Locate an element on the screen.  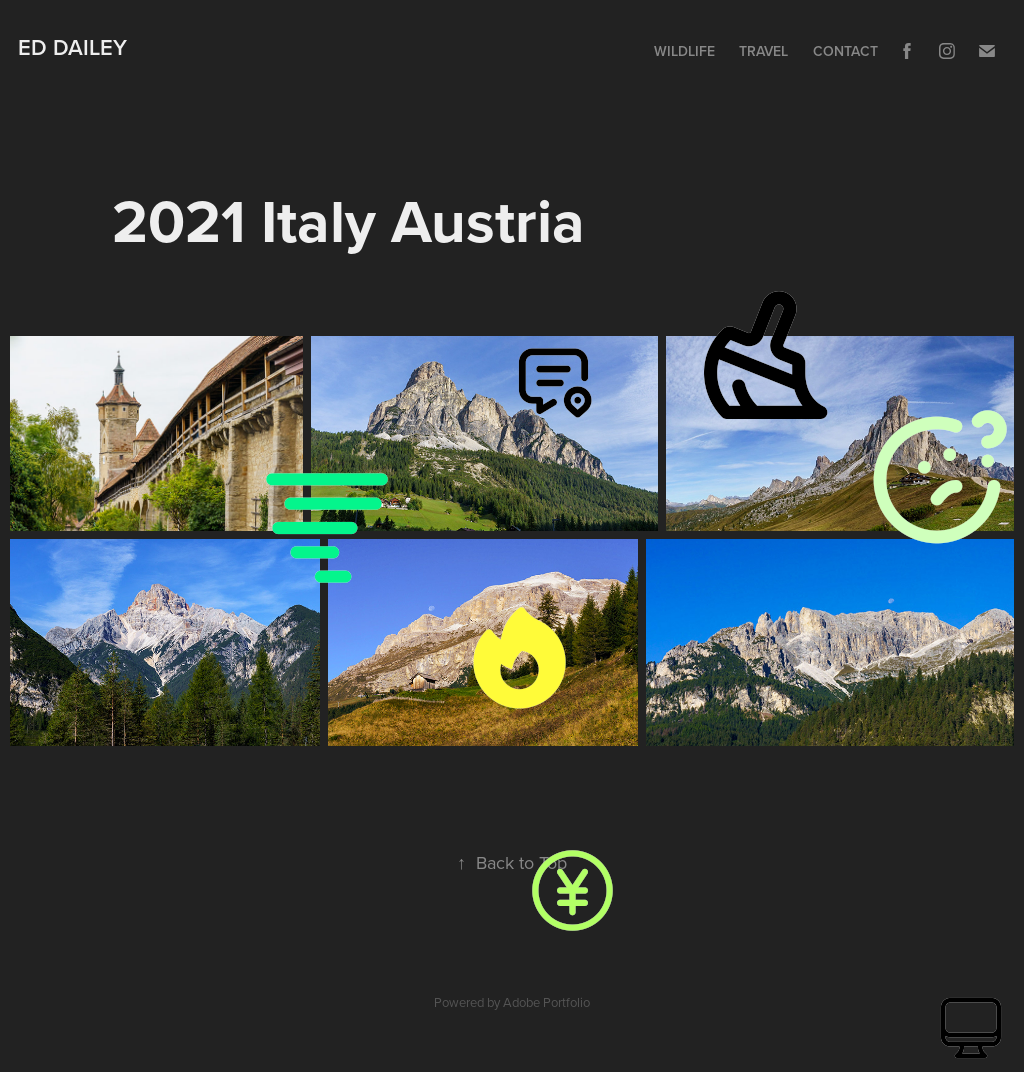
indicates user confusion or uncertainty is located at coordinates (937, 480).